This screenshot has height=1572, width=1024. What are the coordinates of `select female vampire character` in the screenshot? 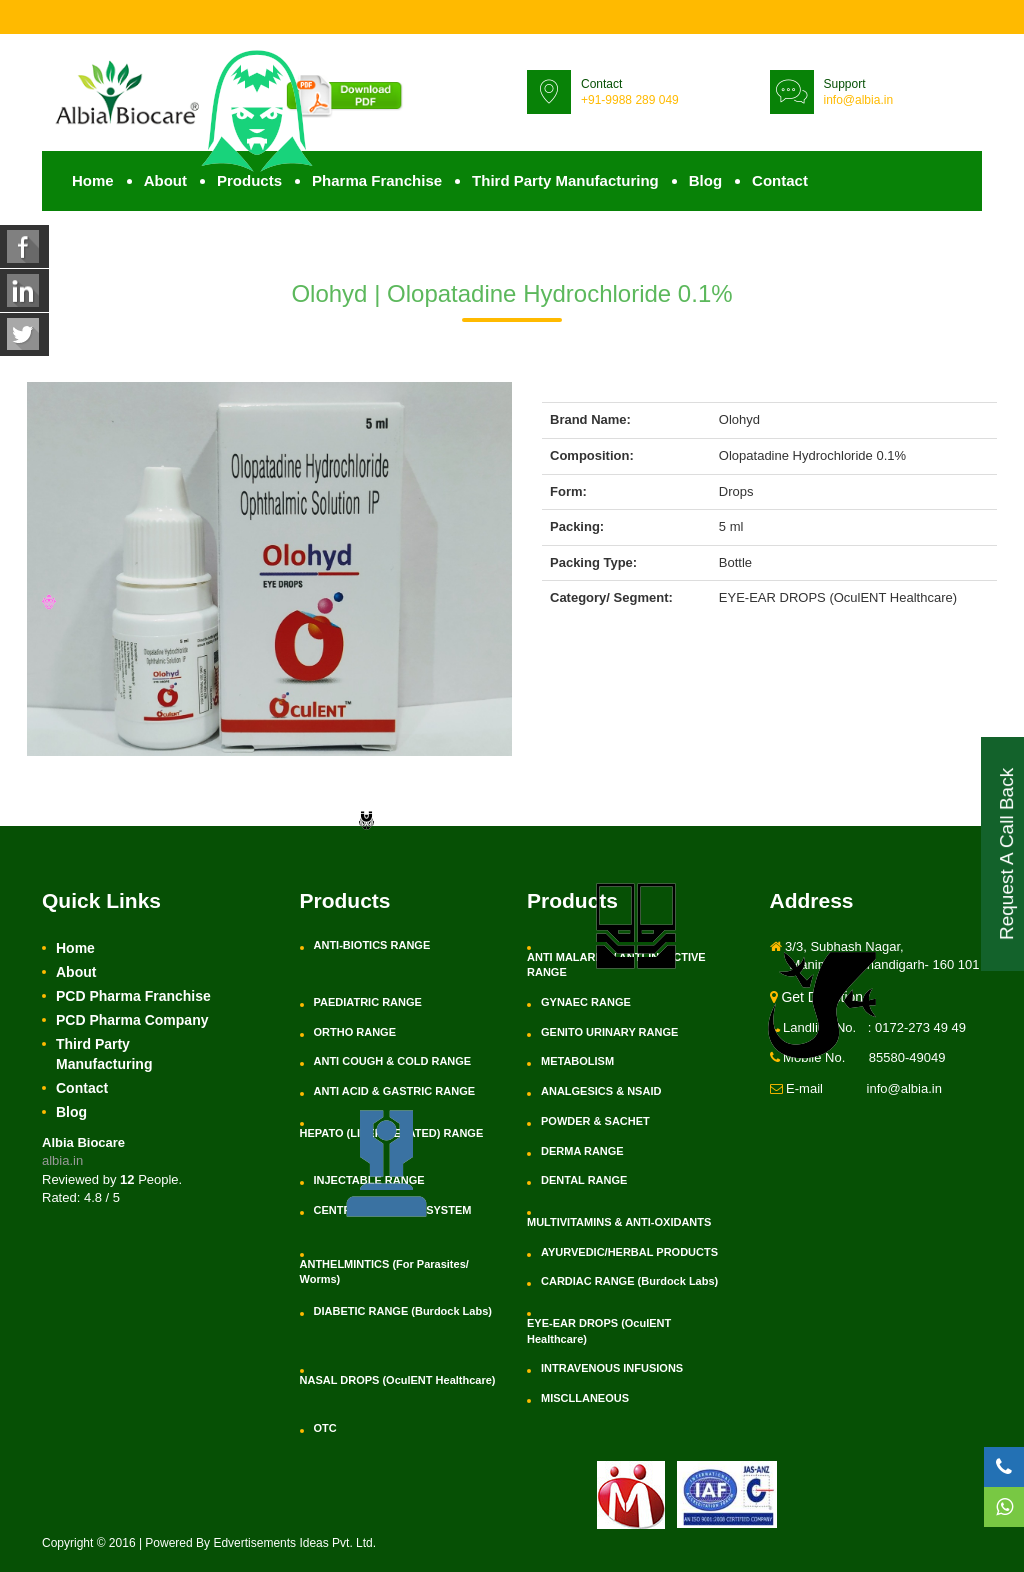 It's located at (257, 111).